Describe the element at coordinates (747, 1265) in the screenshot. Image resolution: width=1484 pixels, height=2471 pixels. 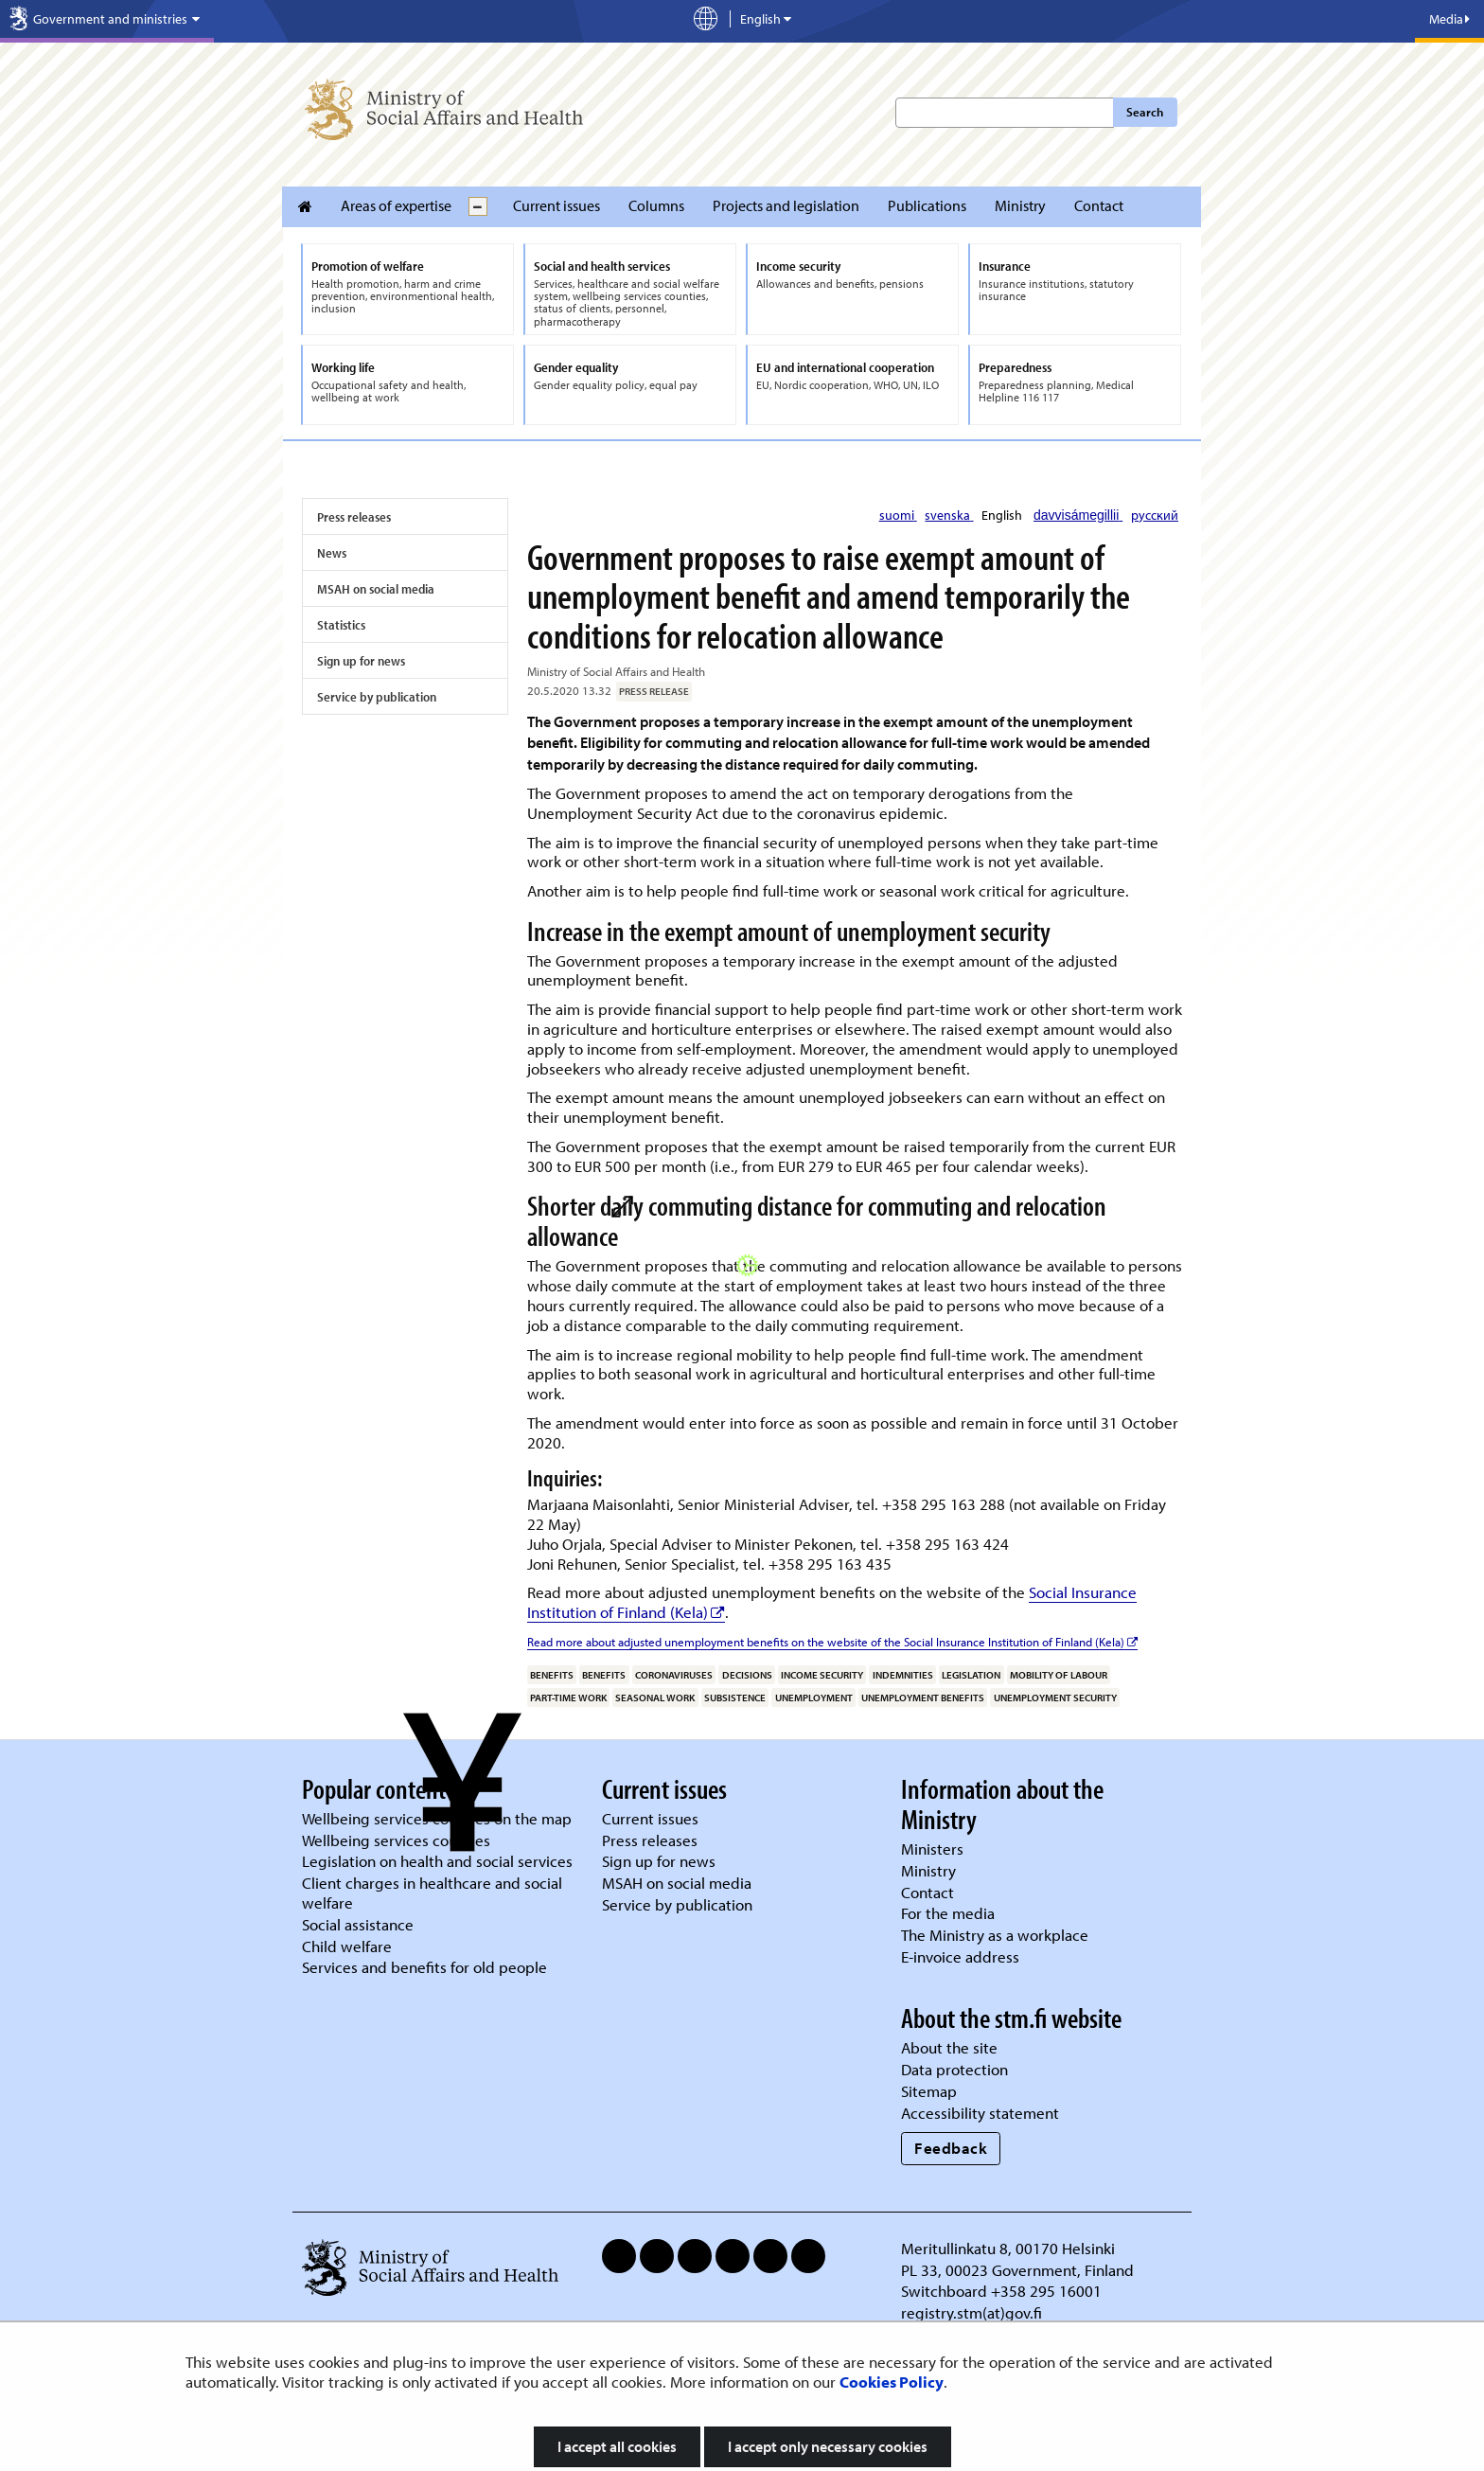
I see `access settings` at that location.